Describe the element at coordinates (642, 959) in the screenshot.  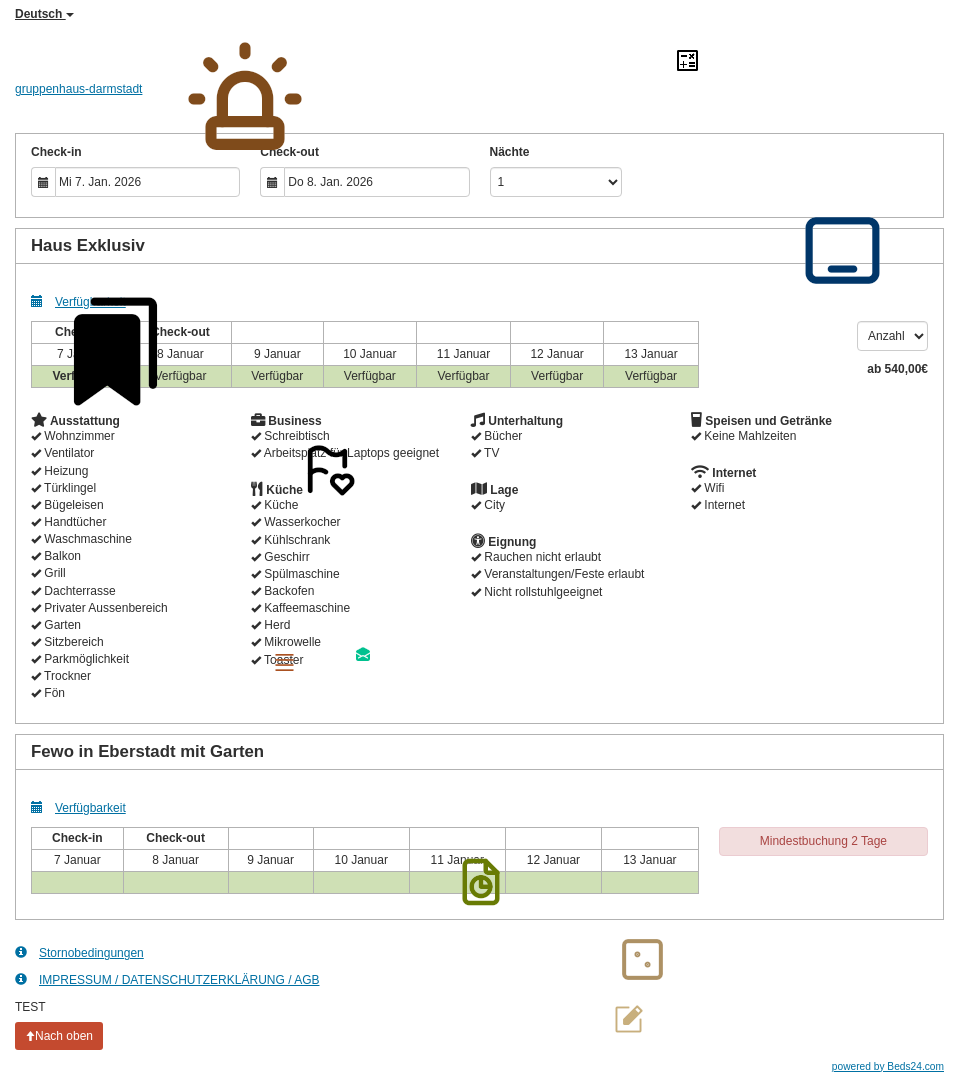
I see `randomize or shuffle content` at that location.